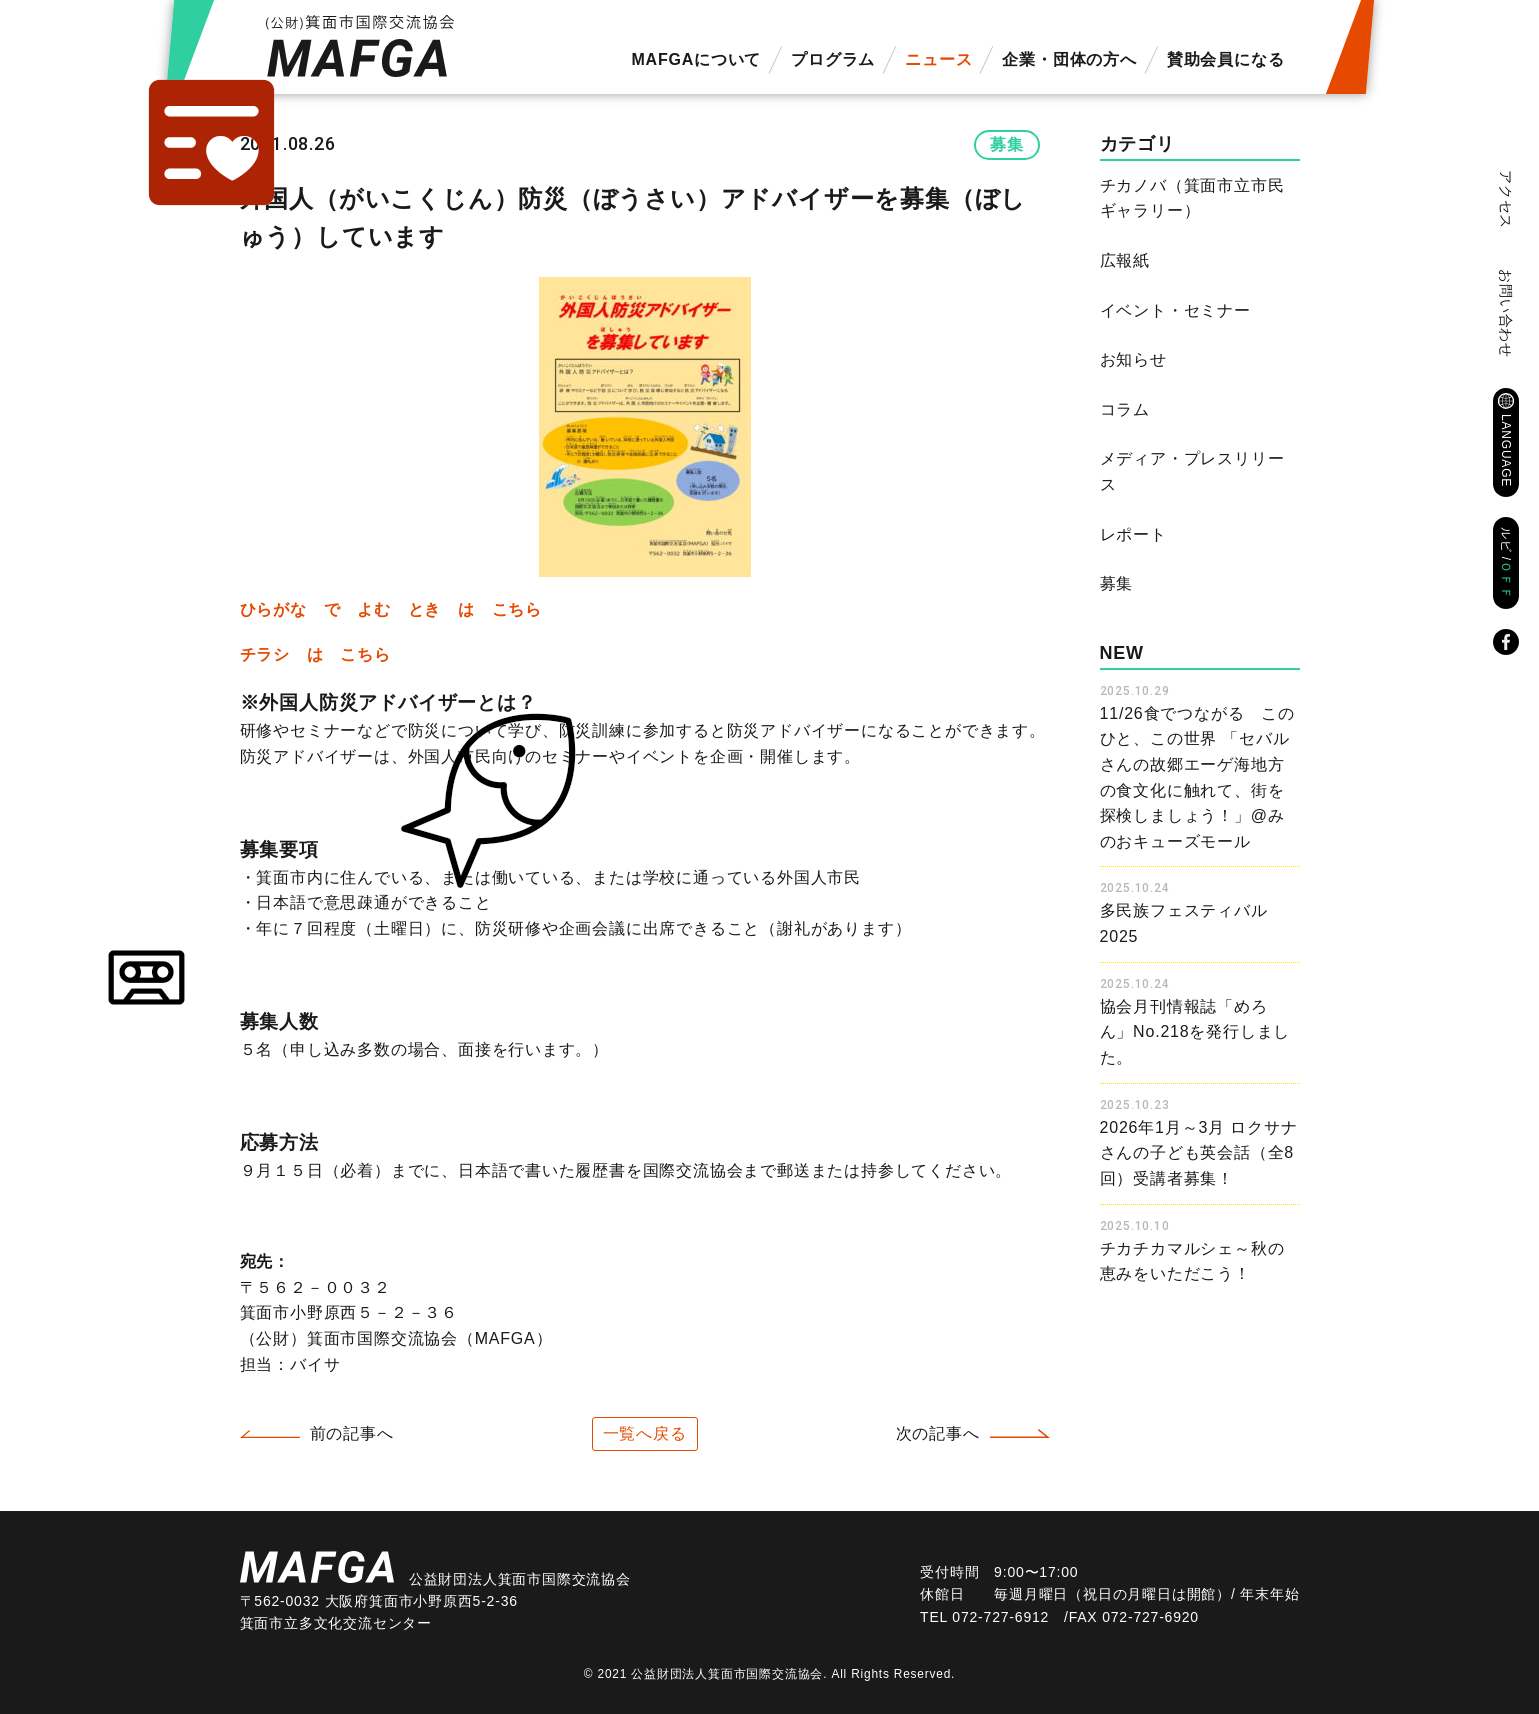 Image resolution: width=1539 pixels, height=1714 pixels. Describe the element at coordinates (146, 977) in the screenshot. I see `access audio recordings or voice memos` at that location.